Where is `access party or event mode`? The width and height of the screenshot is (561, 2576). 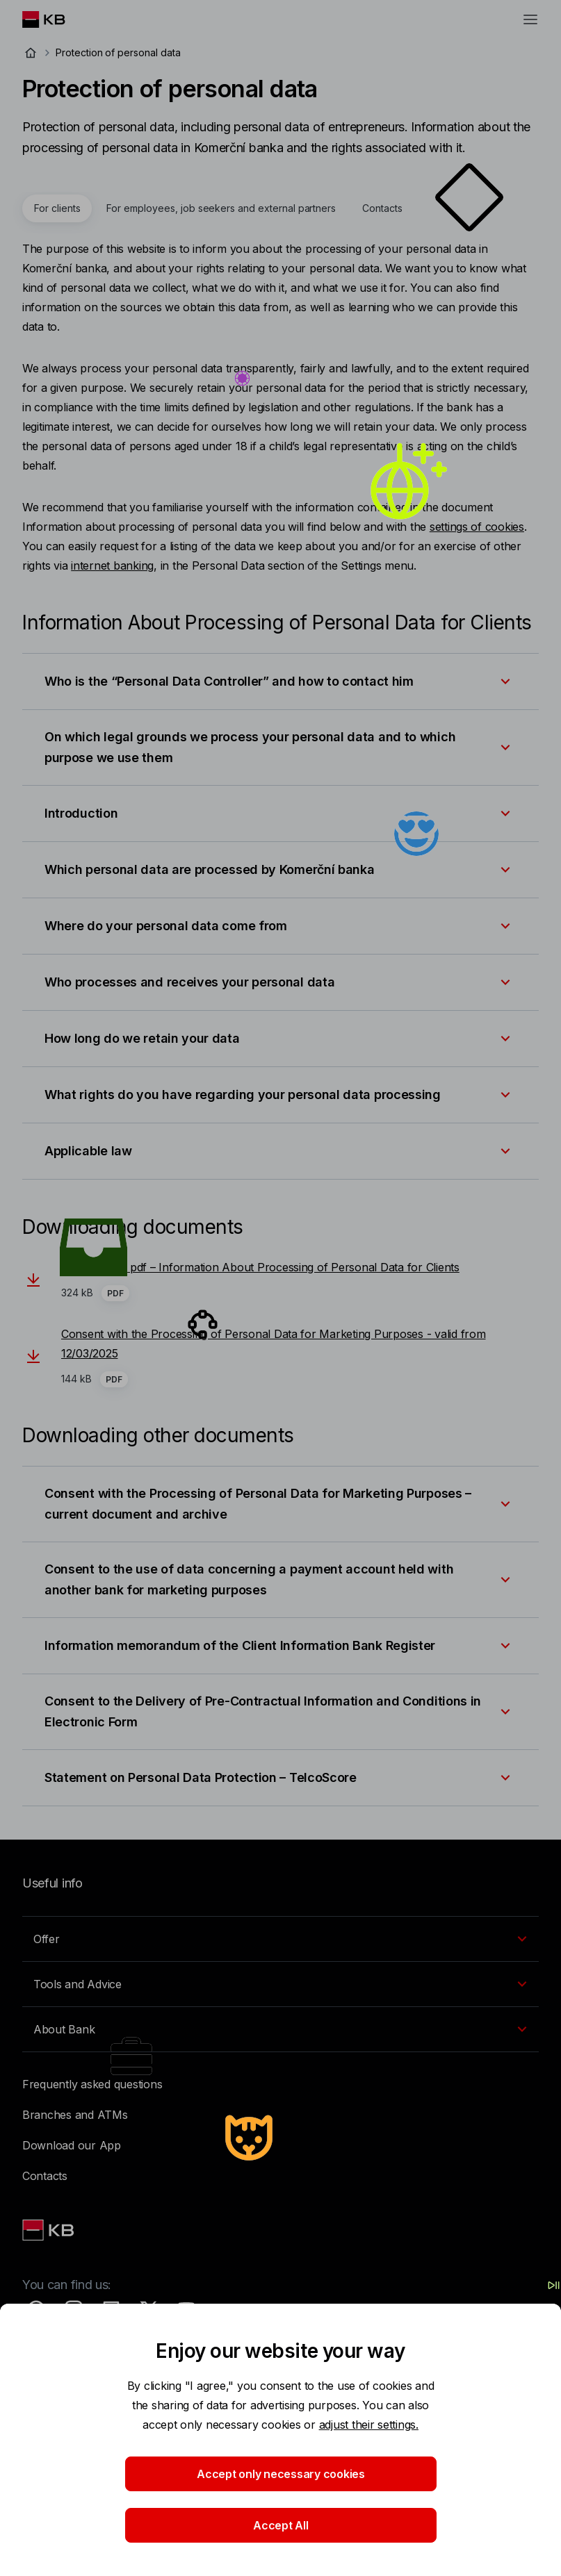 access party or event mode is located at coordinates (405, 482).